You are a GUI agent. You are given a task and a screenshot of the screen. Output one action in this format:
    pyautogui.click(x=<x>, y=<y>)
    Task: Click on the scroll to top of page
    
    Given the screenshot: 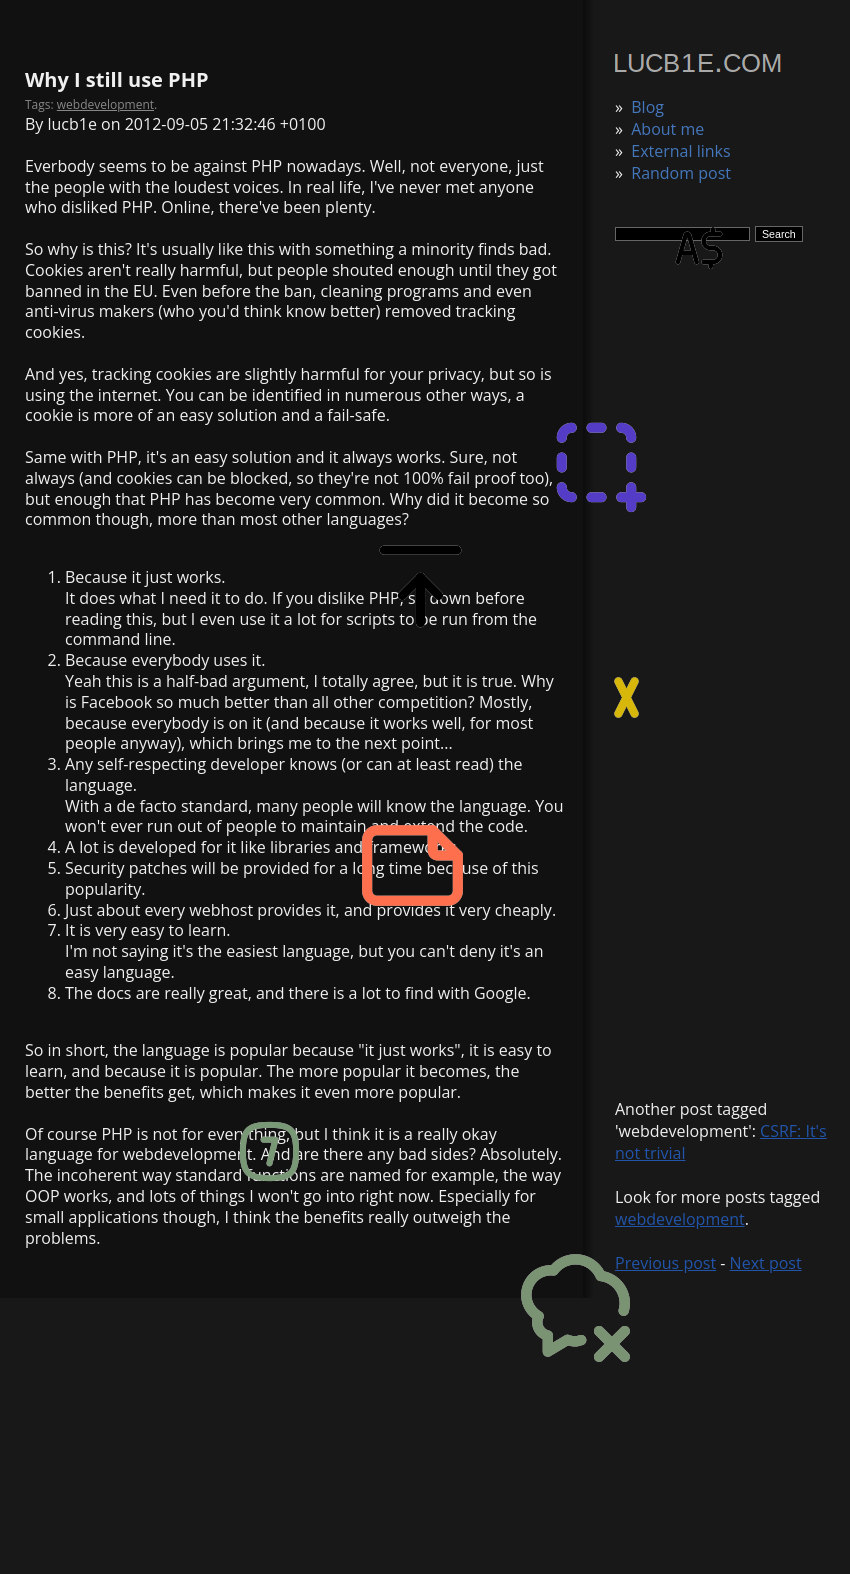 What is the action you would take?
    pyautogui.click(x=420, y=586)
    